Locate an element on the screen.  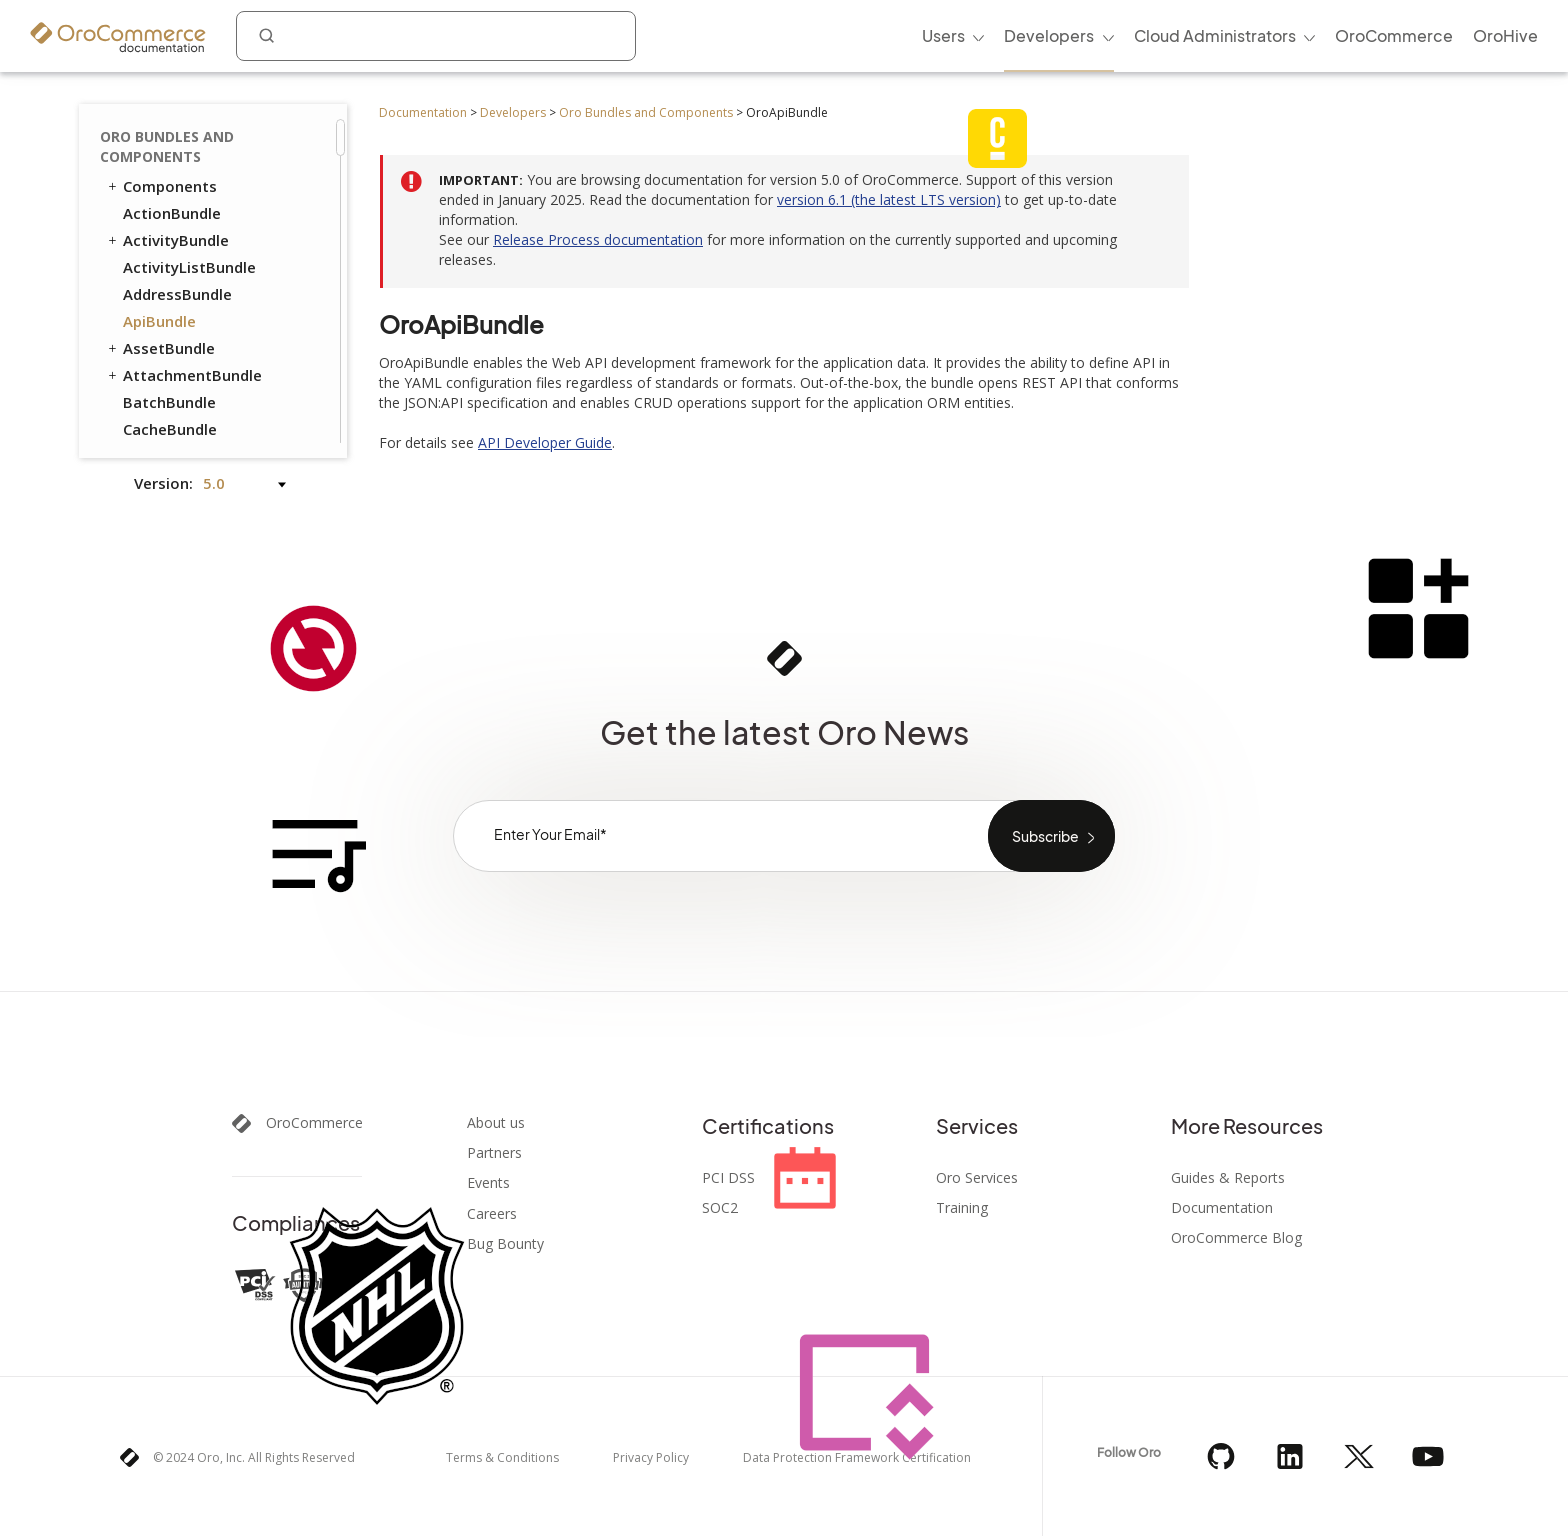
view calendar or scheduled events is located at coordinates (805, 1181).